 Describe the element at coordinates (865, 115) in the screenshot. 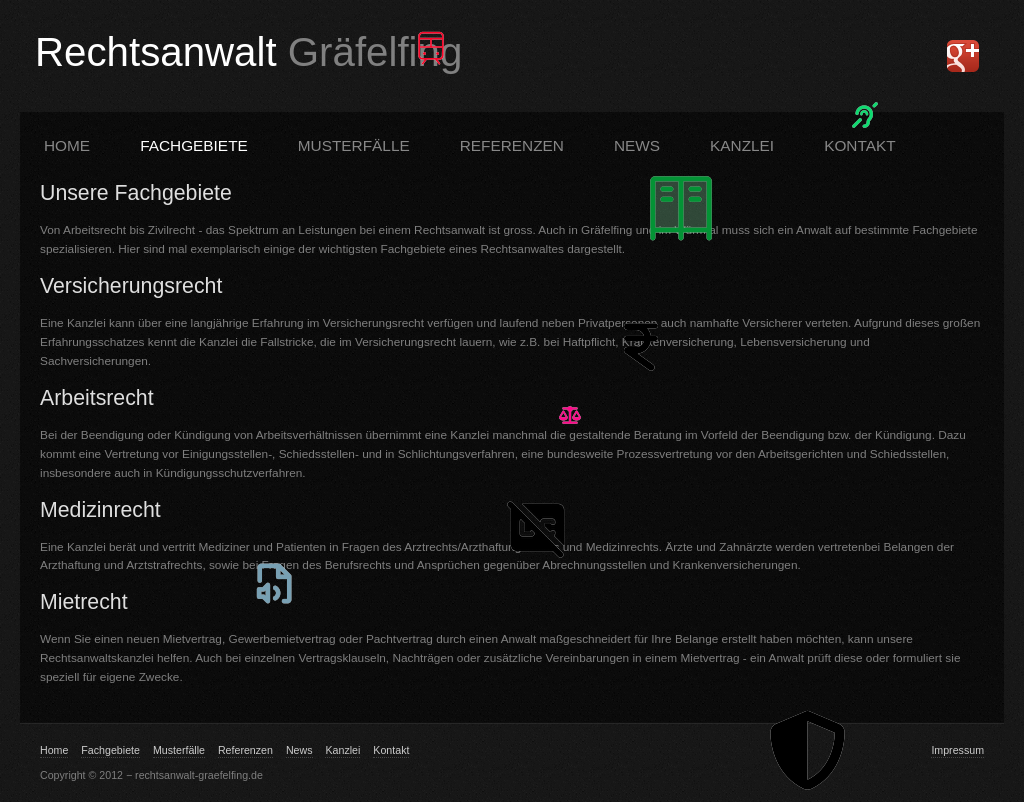

I see `indicates hard of hearing accessibility options` at that location.